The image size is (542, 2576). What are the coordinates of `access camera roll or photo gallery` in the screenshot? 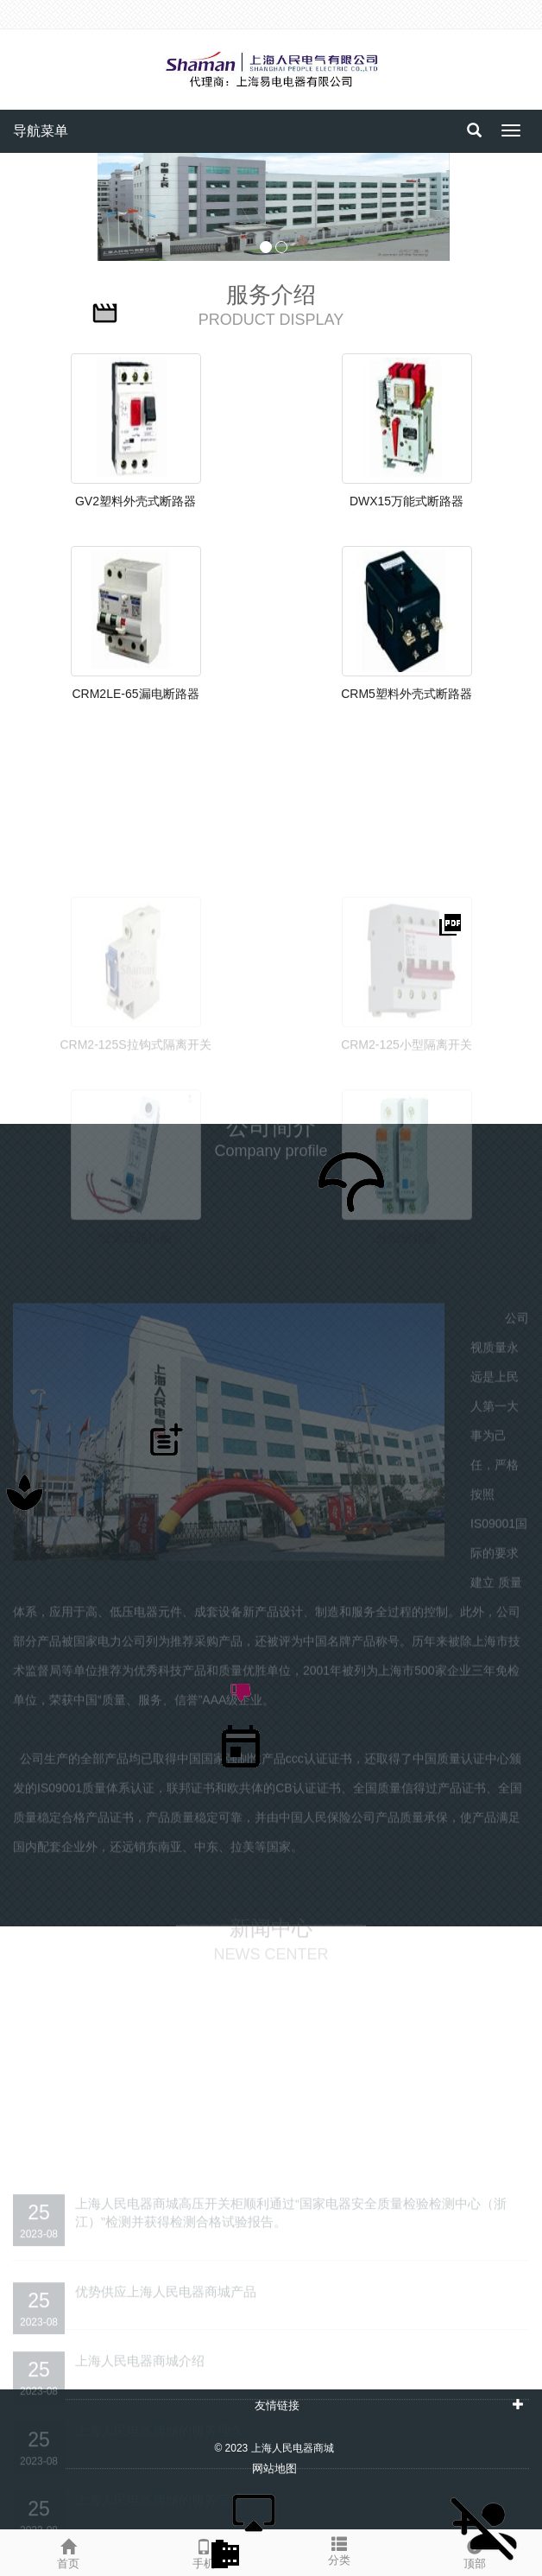 It's located at (225, 2554).